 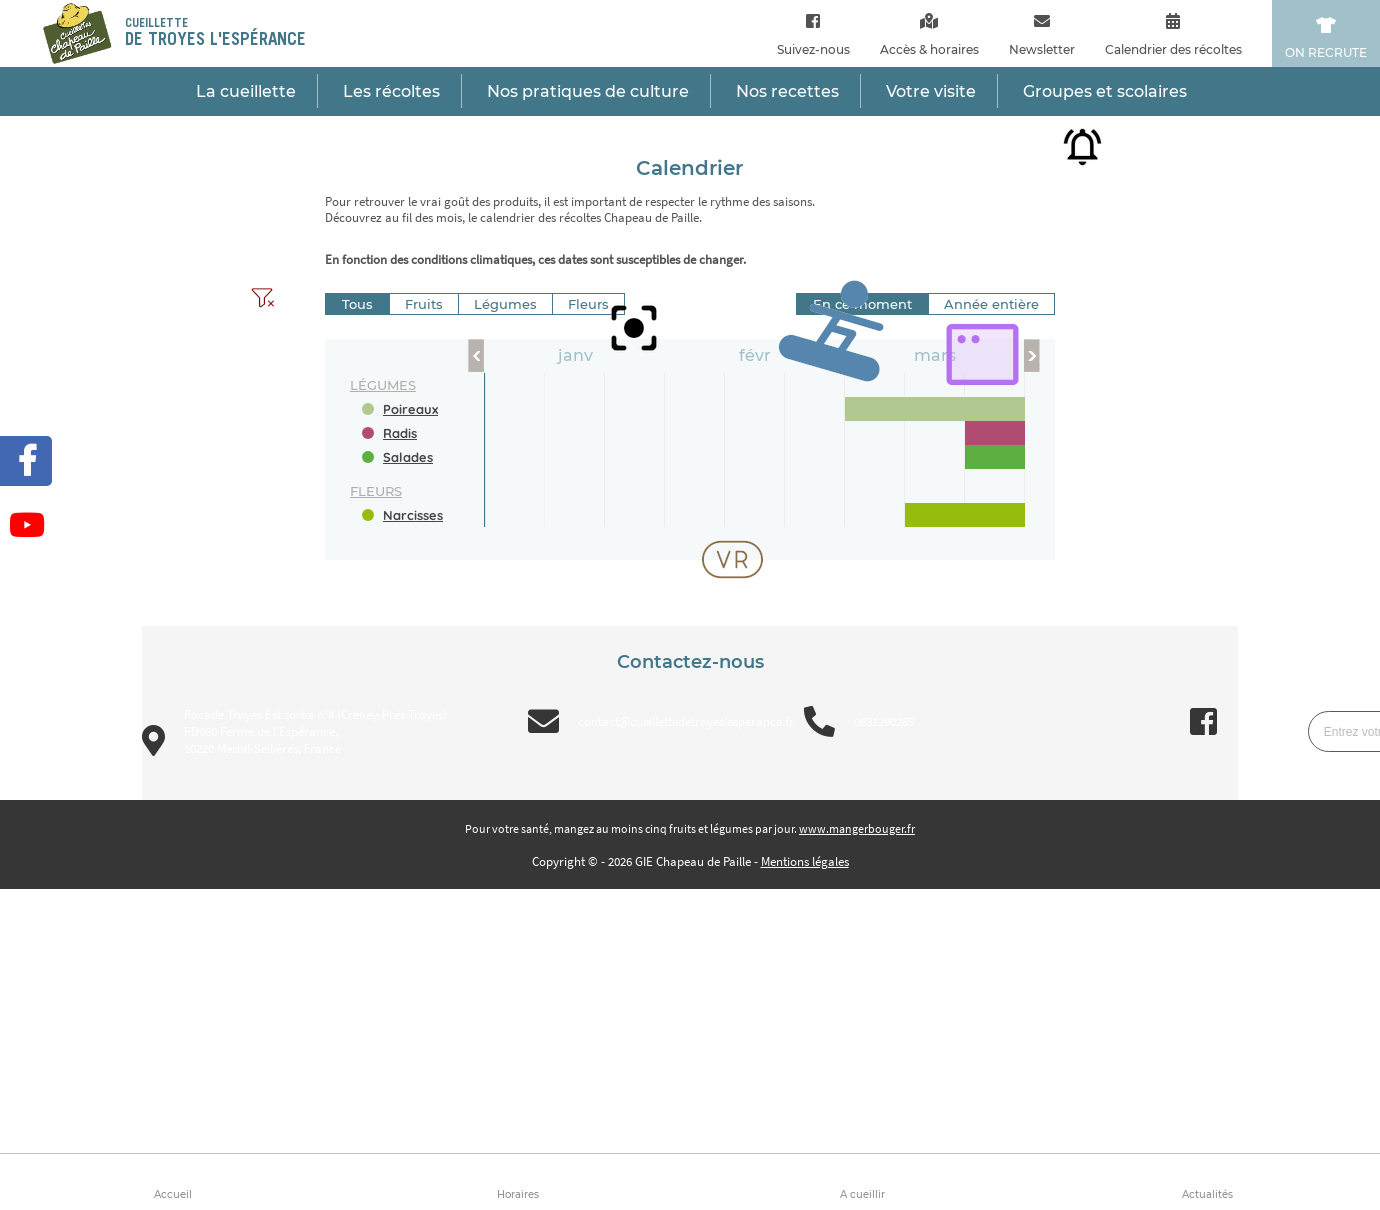 What do you see at coordinates (262, 297) in the screenshot?
I see `clear all active filters` at bounding box center [262, 297].